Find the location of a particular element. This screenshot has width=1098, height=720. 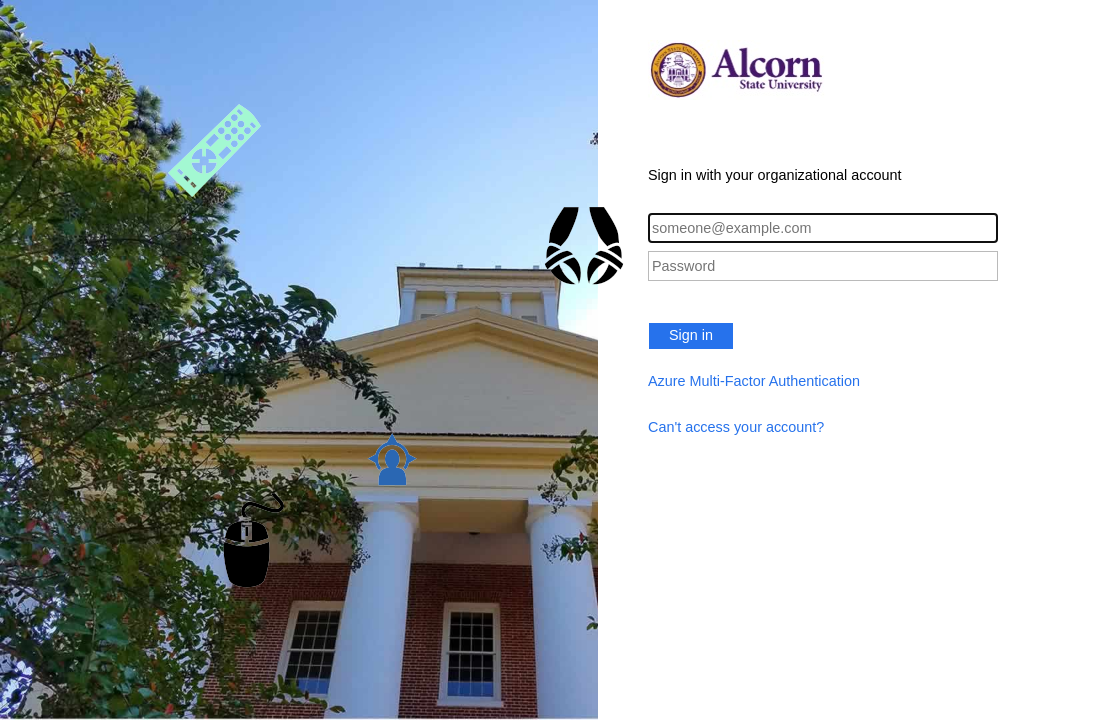

indicates mouse input or cursor control settings is located at coordinates (252, 542).